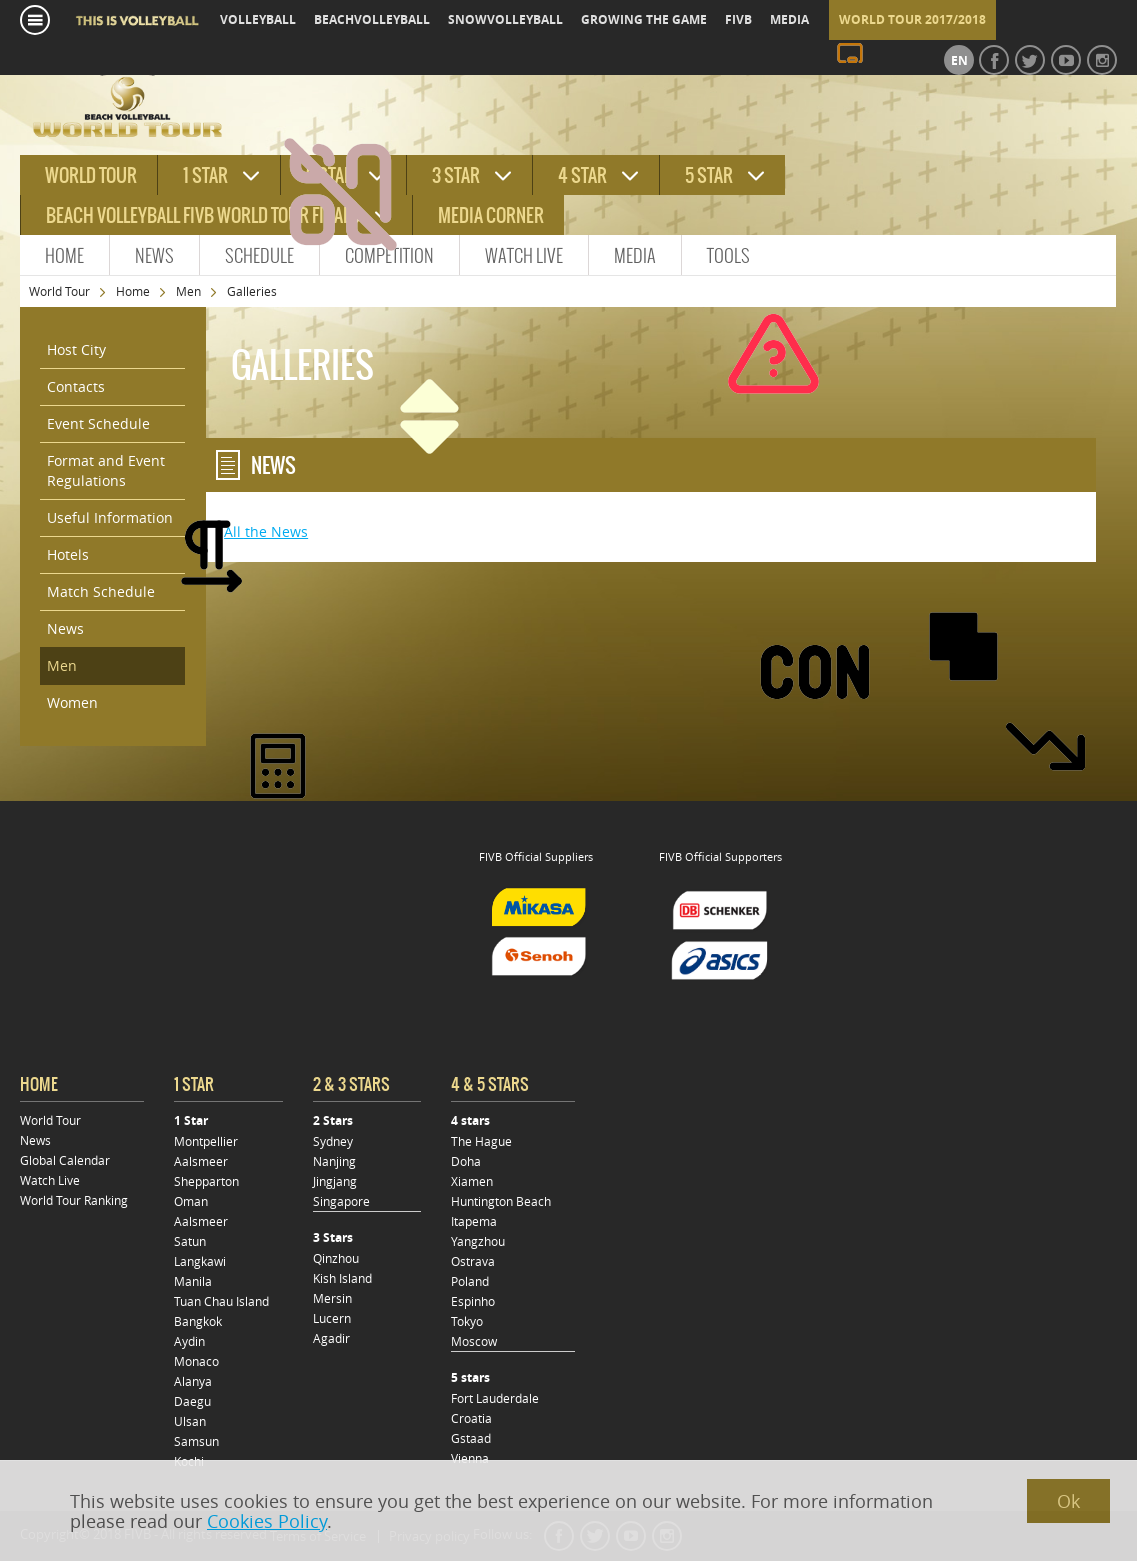 This screenshot has width=1137, height=1561. Describe the element at coordinates (850, 53) in the screenshot. I see `open whiteboard or presentation mode` at that location.